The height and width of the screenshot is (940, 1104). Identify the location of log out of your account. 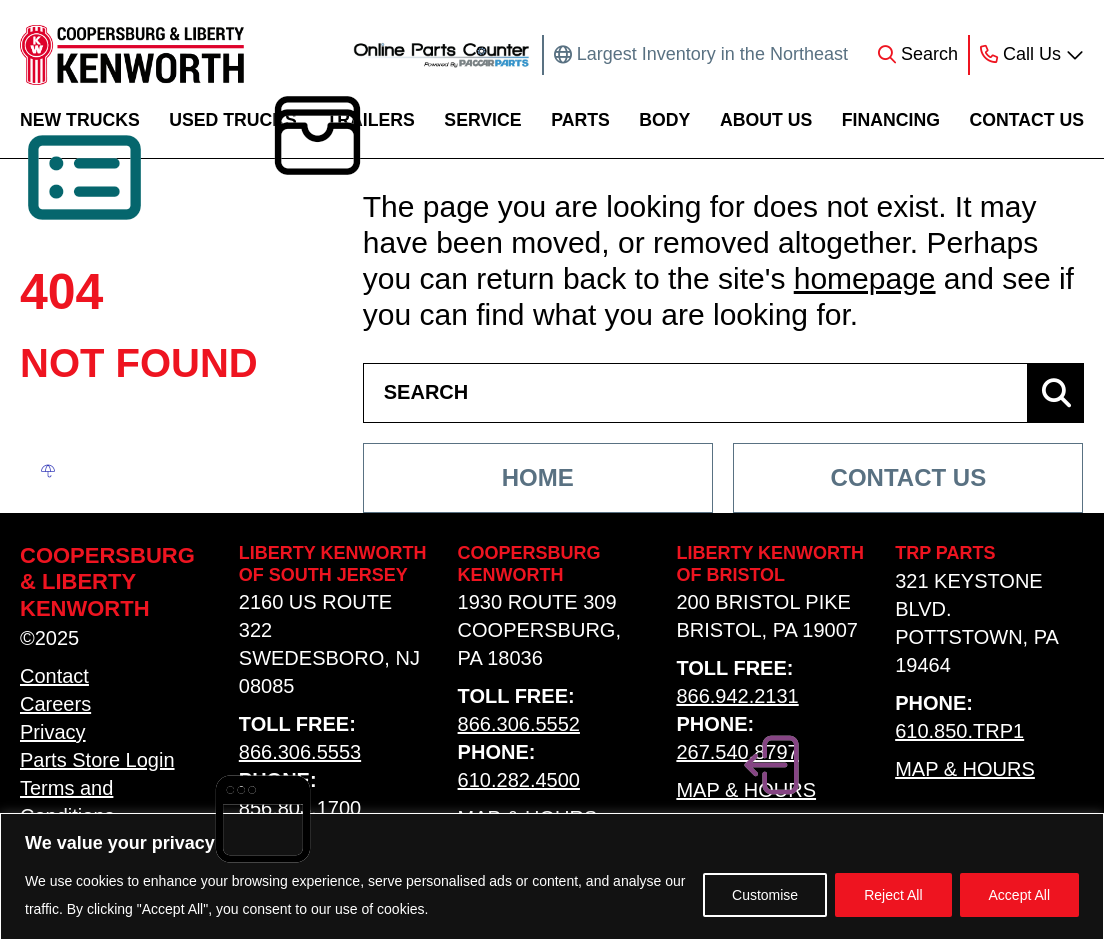
(776, 765).